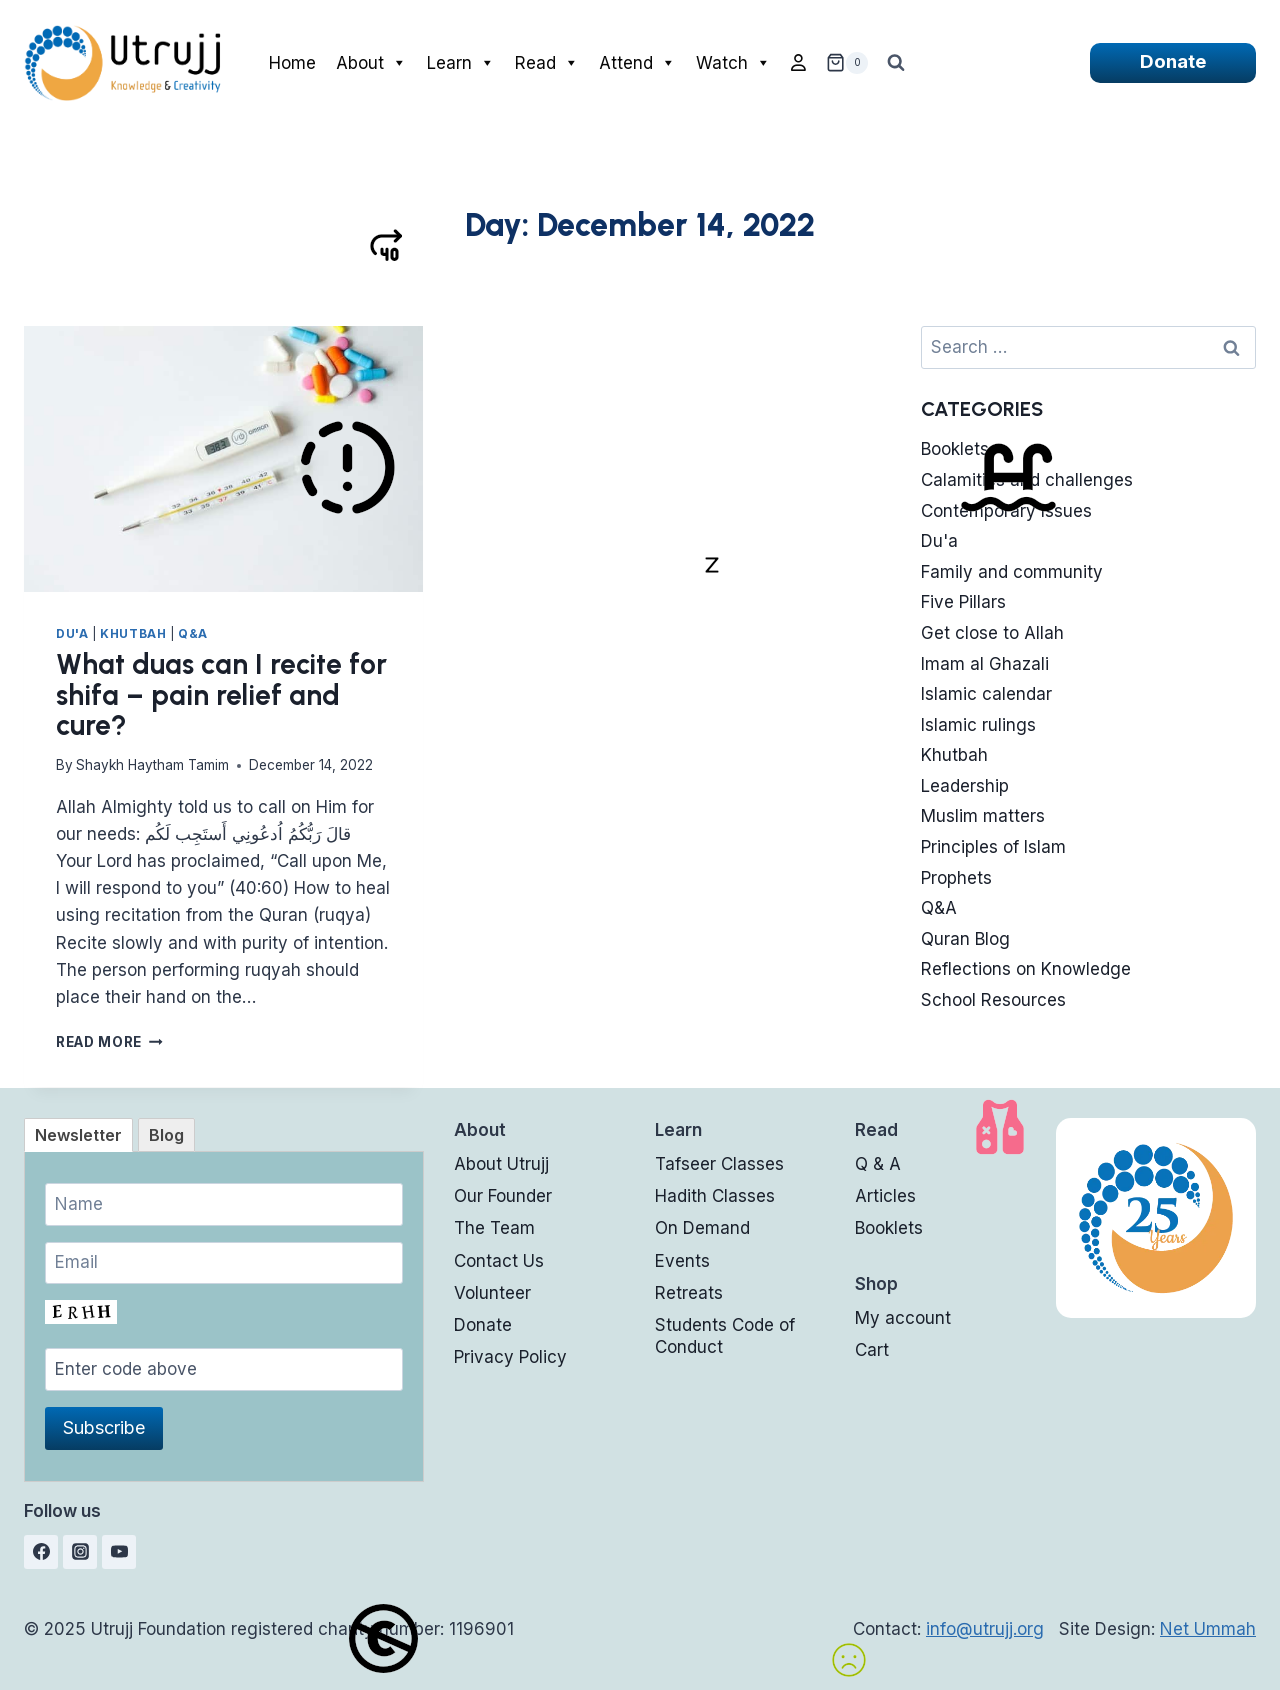  Describe the element at coordinates (1000, 1127) in the screenshot. I see `safety vest or protective gear settings` at that location.